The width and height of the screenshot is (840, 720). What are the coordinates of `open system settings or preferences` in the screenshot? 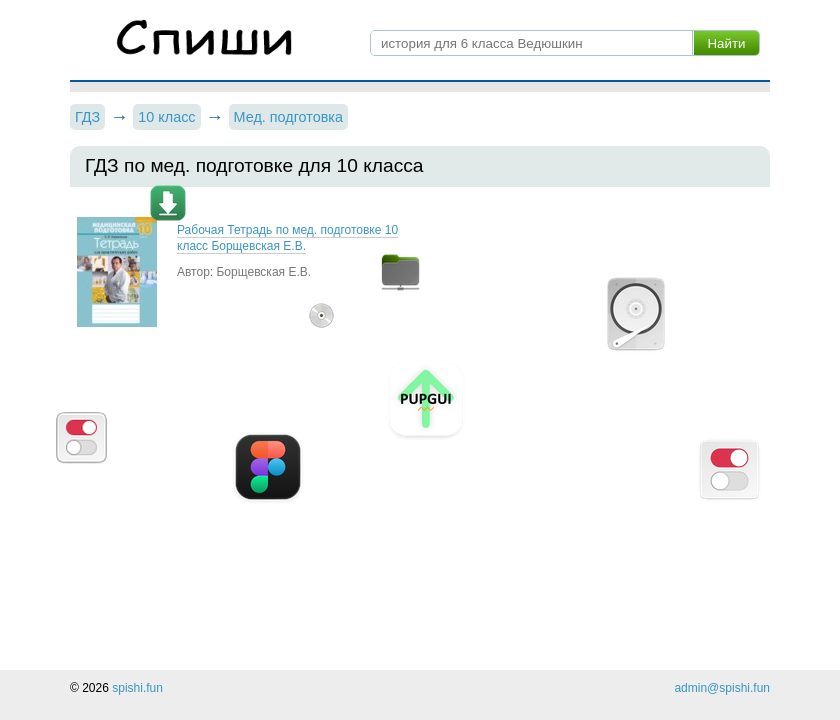 It's located at (81, 437).